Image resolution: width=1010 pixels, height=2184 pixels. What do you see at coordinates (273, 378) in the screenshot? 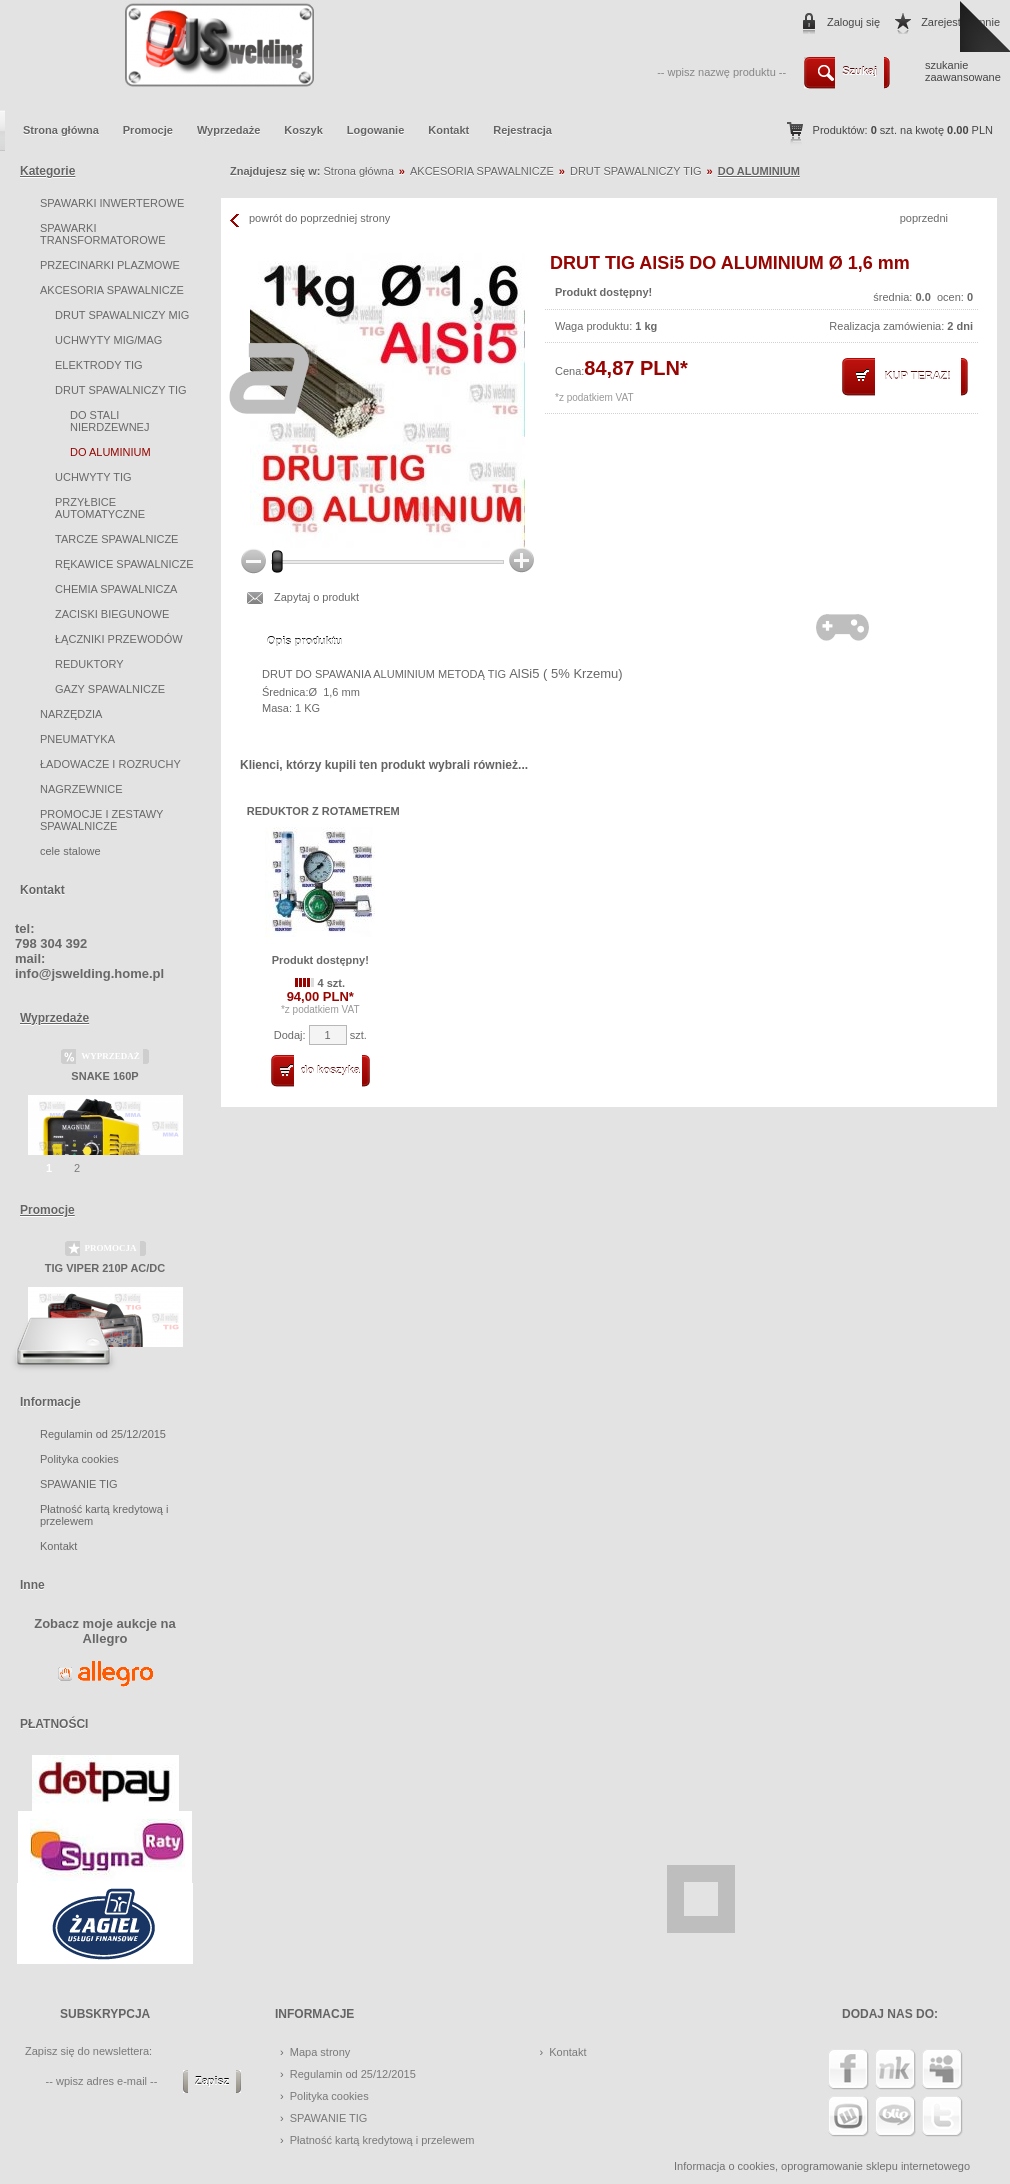
I see `apply italic formatting to selected text` at bounding box center [273, 378].